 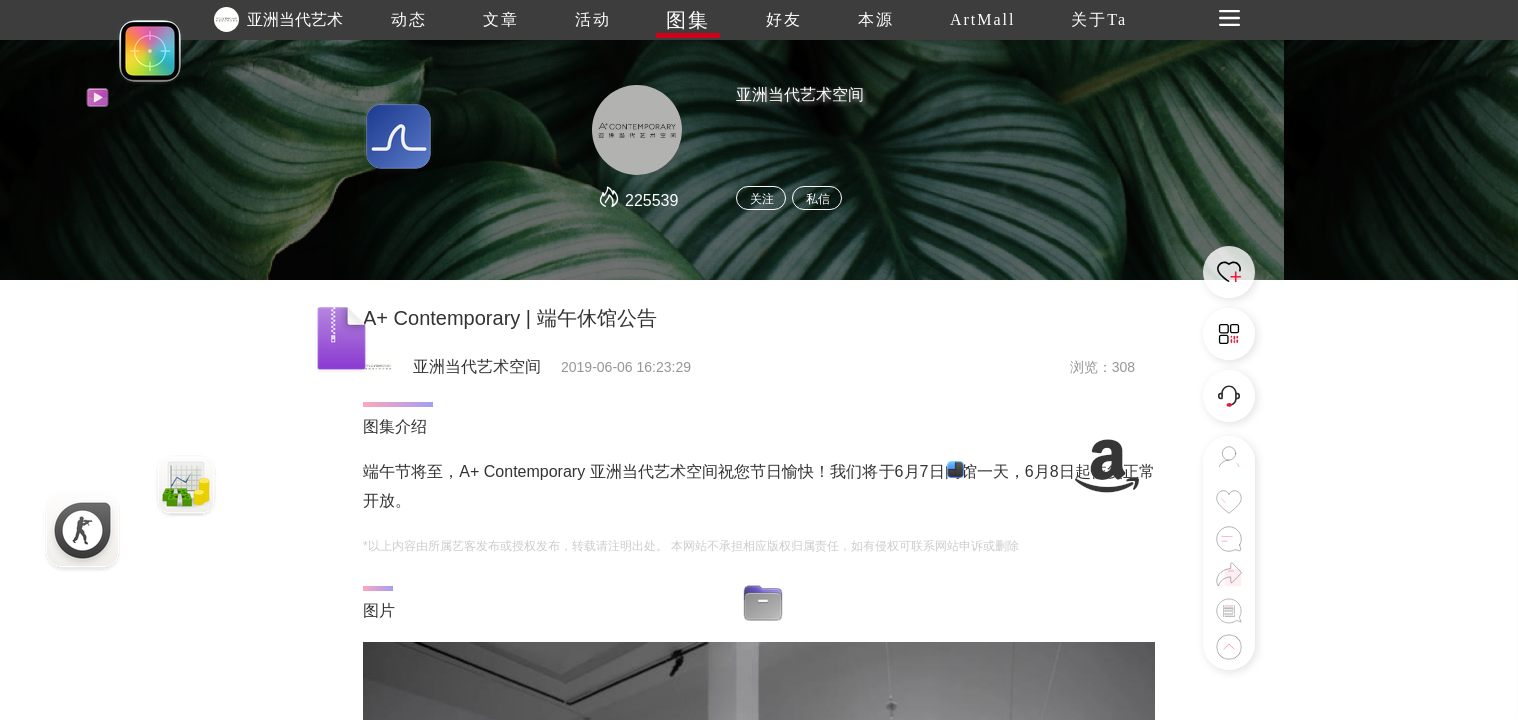 What do you see at coordinates (97, 97) in the screenshot?
I see `open multimedia or media player app` at bounding box center [97, 97].